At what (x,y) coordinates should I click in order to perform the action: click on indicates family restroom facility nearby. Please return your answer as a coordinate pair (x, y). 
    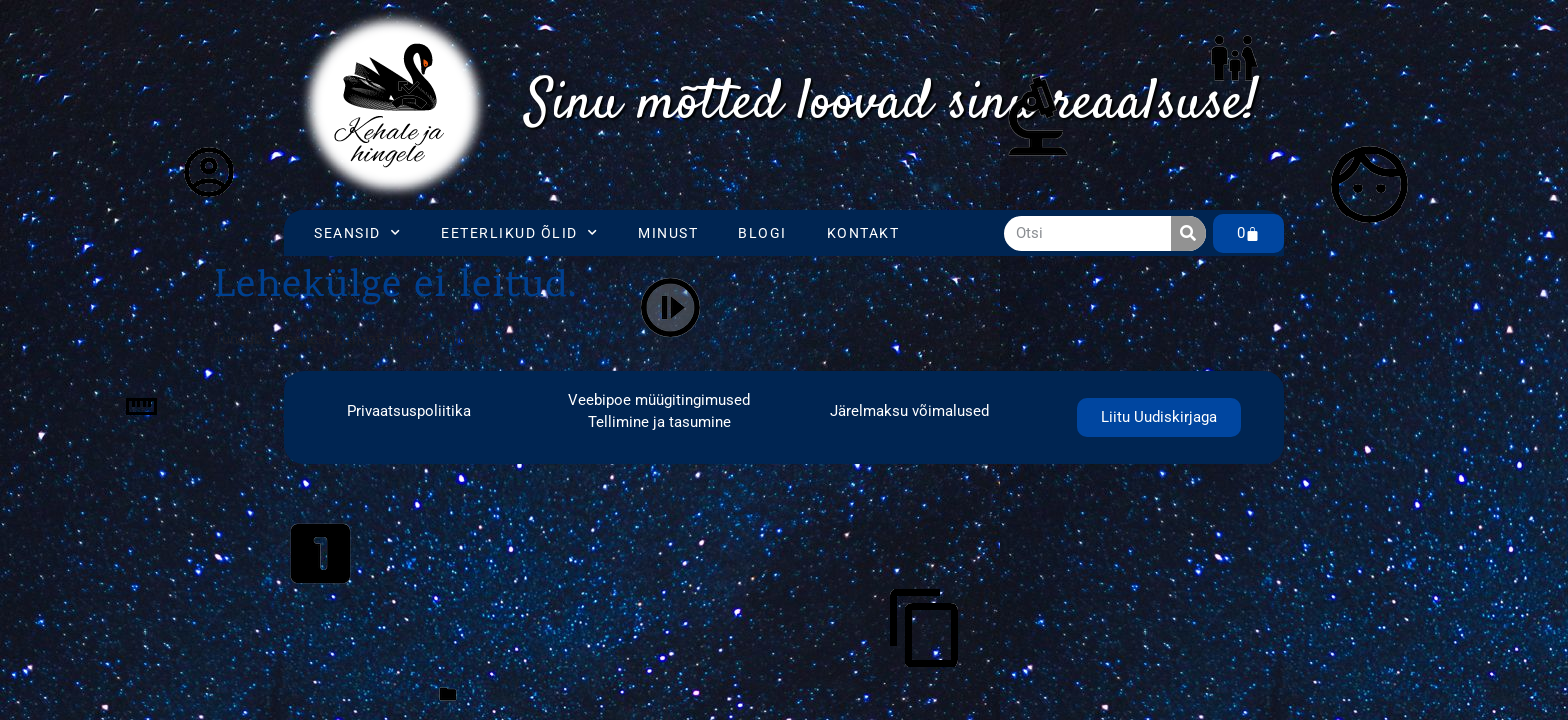
    Looking at the image, I should click on (1234, 58).